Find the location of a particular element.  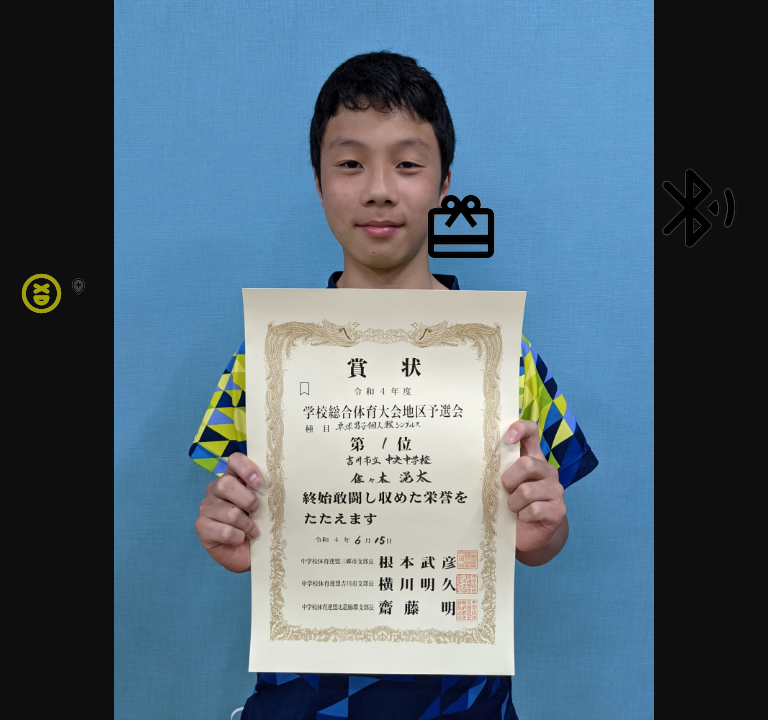

add a new location pin to the map is located at coordinates (78, 286).